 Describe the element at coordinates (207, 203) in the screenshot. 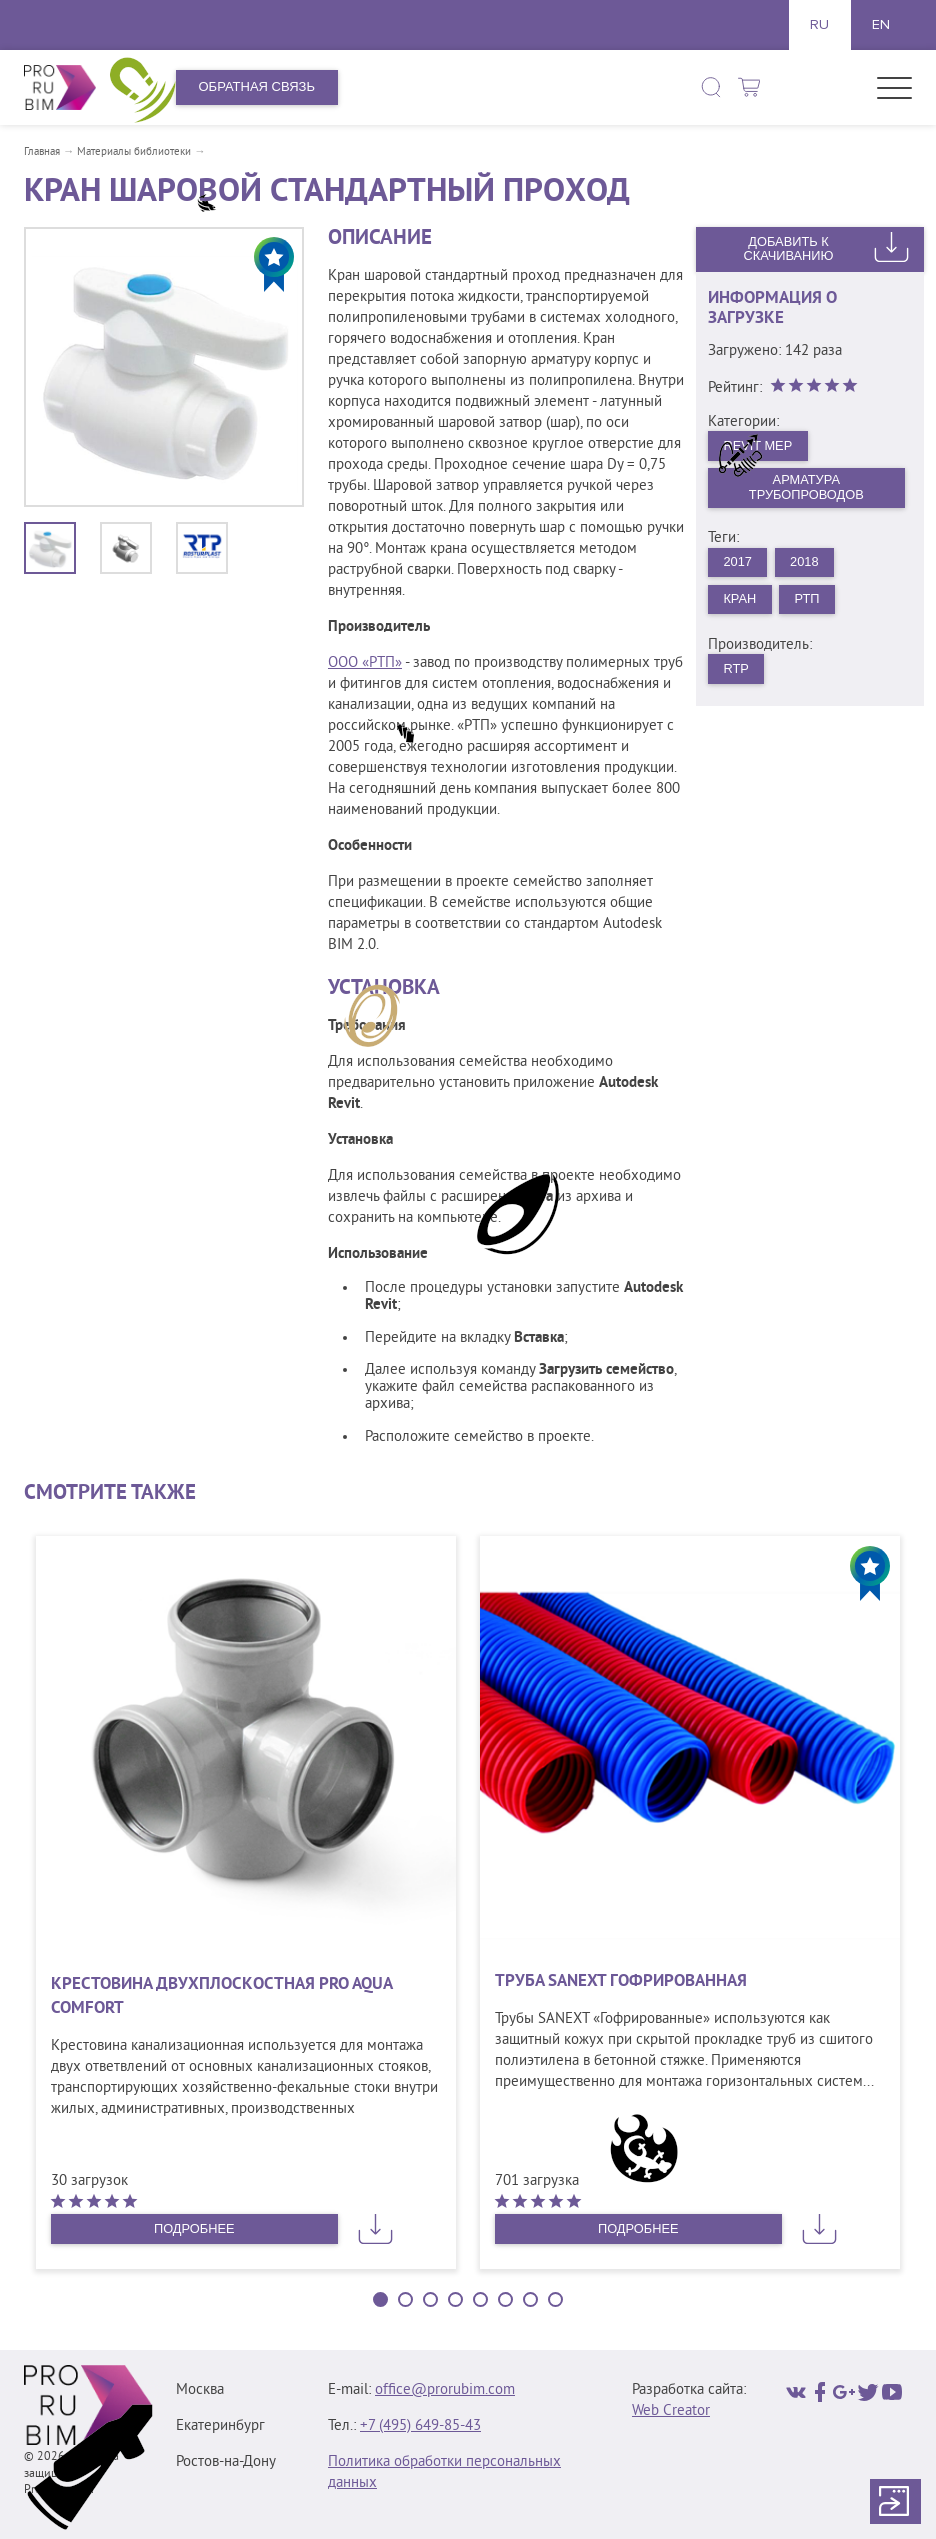

I see `select salmon as an ingredient` at that location.